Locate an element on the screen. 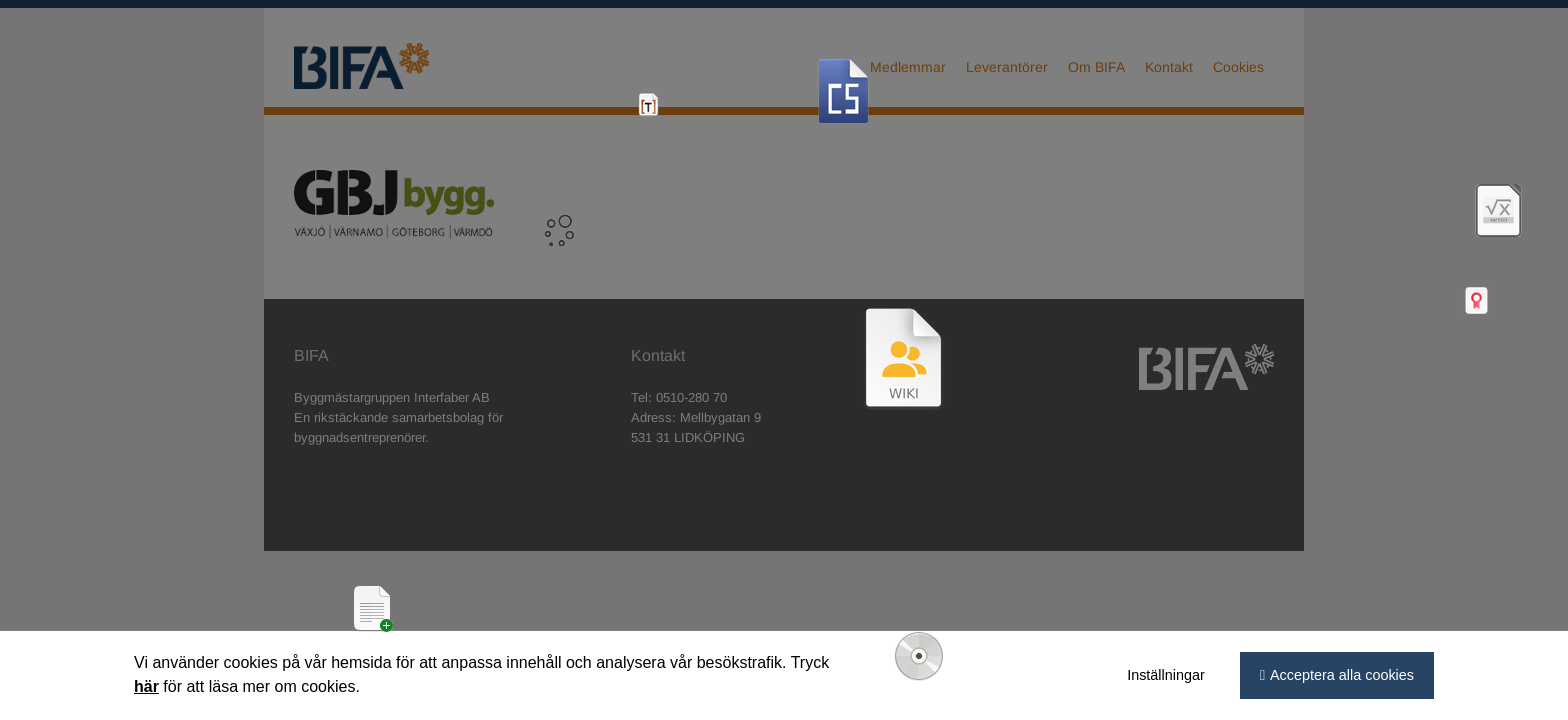  open gnome pie application launcher is located at coordinates (560, 230).